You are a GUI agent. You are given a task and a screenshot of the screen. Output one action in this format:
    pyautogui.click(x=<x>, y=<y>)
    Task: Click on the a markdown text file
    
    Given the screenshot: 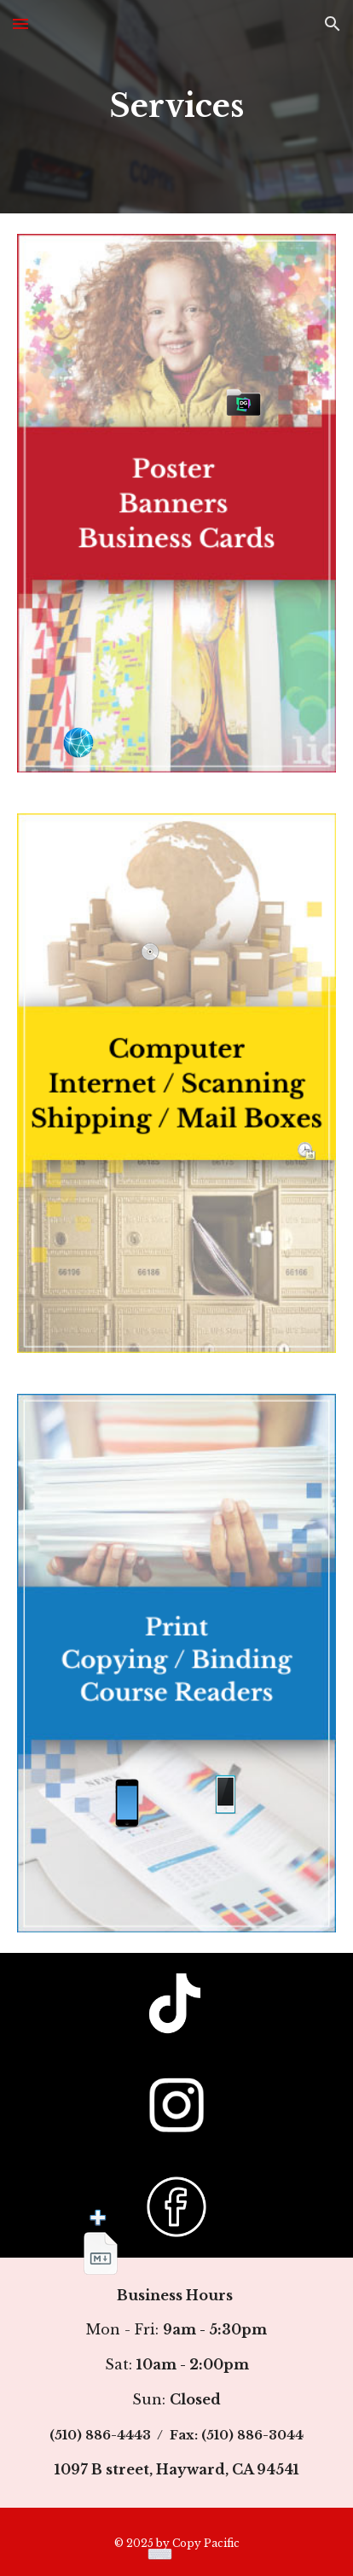 What is the action you would take?
    pyautogui.click(x=101, y=2253)
    